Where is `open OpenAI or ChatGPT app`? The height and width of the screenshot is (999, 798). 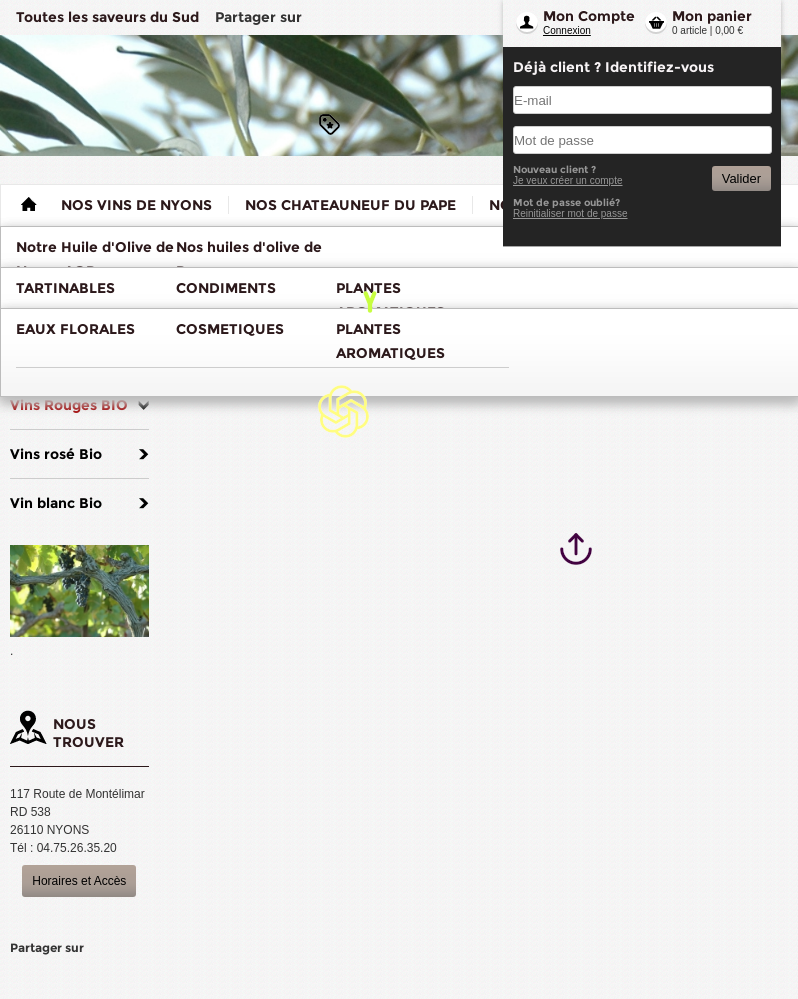
open OpenAI or ChatGPT app is located at coordinates (343, 411).